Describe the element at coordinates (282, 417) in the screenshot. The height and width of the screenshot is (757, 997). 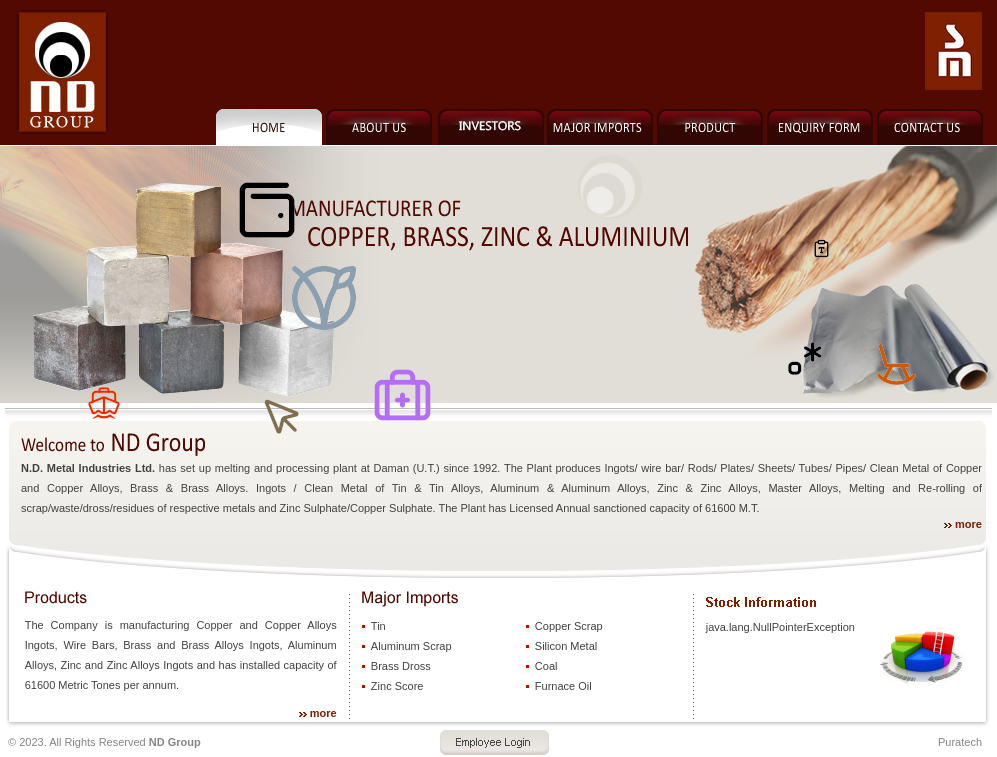
I see `cursor or pointer indicator` at that location.